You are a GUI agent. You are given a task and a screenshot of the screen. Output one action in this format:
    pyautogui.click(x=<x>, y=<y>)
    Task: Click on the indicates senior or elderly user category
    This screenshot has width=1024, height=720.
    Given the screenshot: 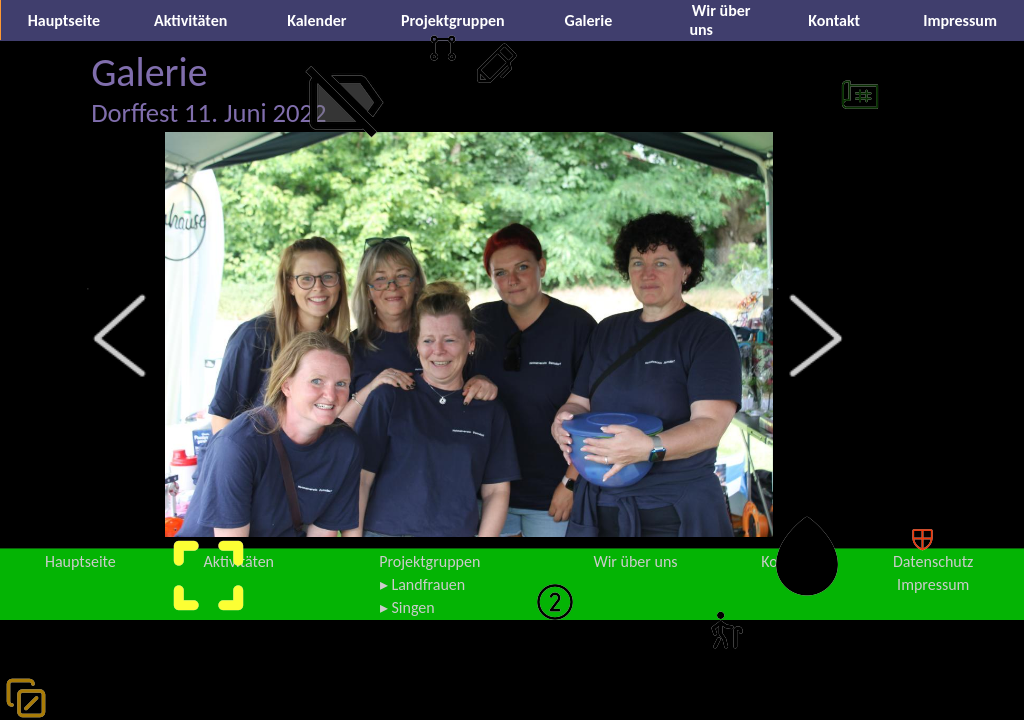 What is the action you would take?
    pyautogui.click(x=728, y=630)
    